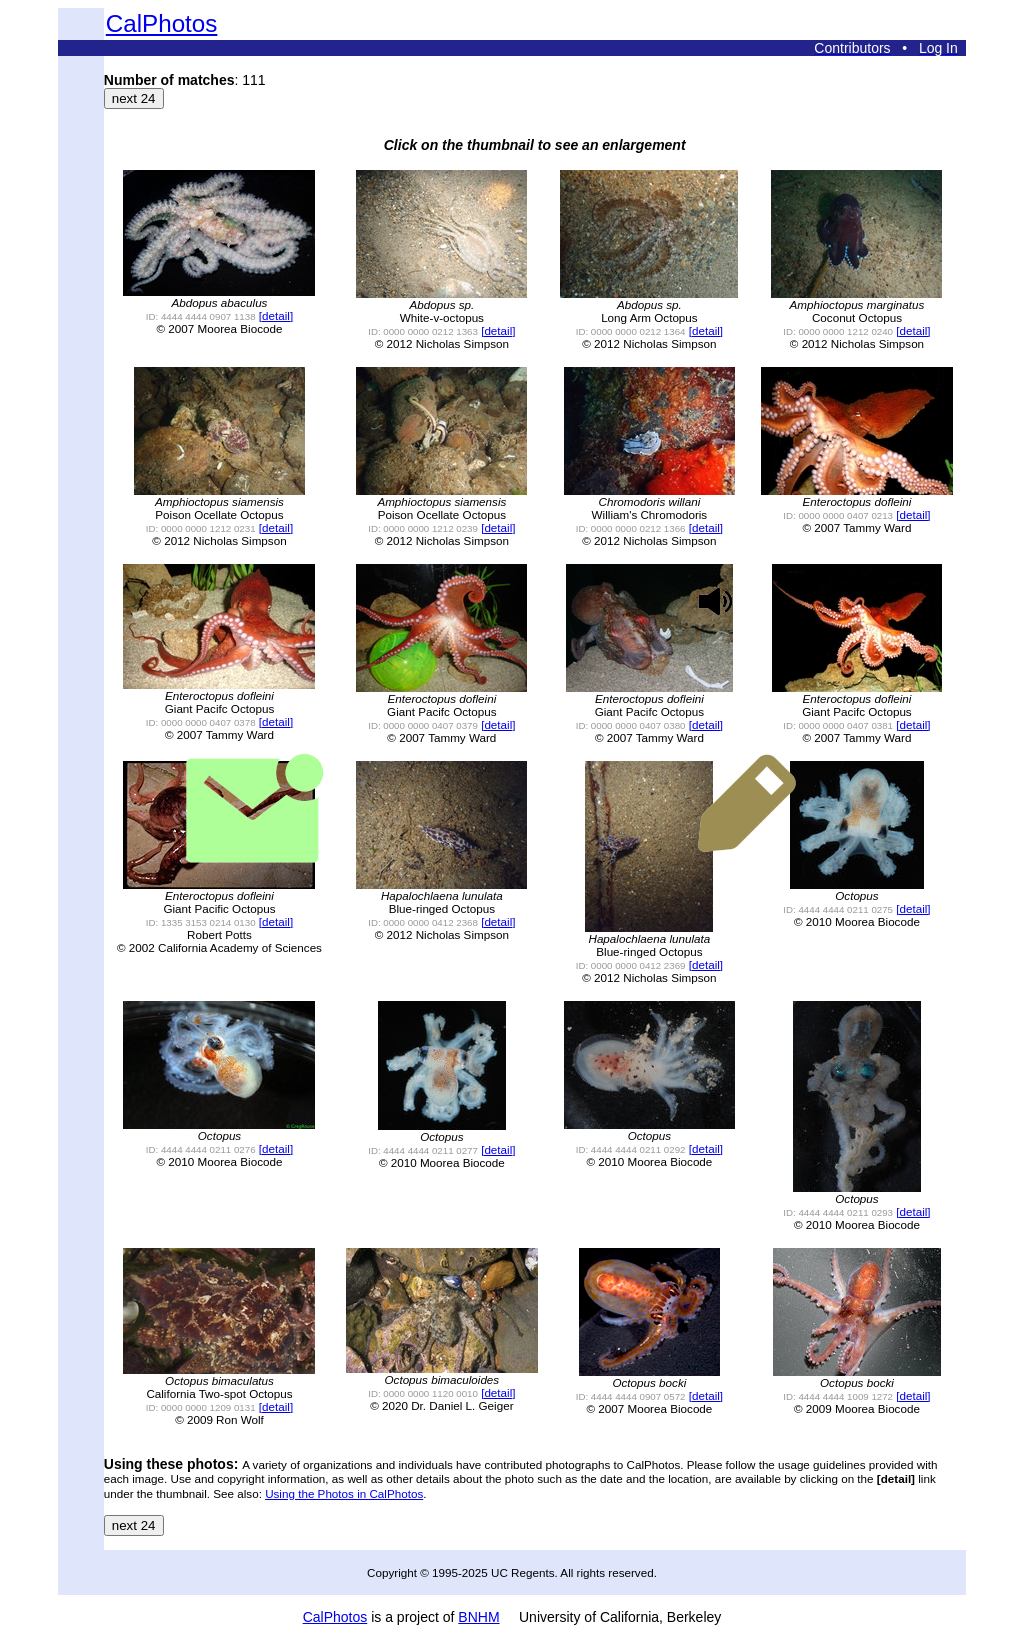 The height and width of the screenshot is (1633, 1024). I want to click on indicates unread email in inbox, so click(252, 810).